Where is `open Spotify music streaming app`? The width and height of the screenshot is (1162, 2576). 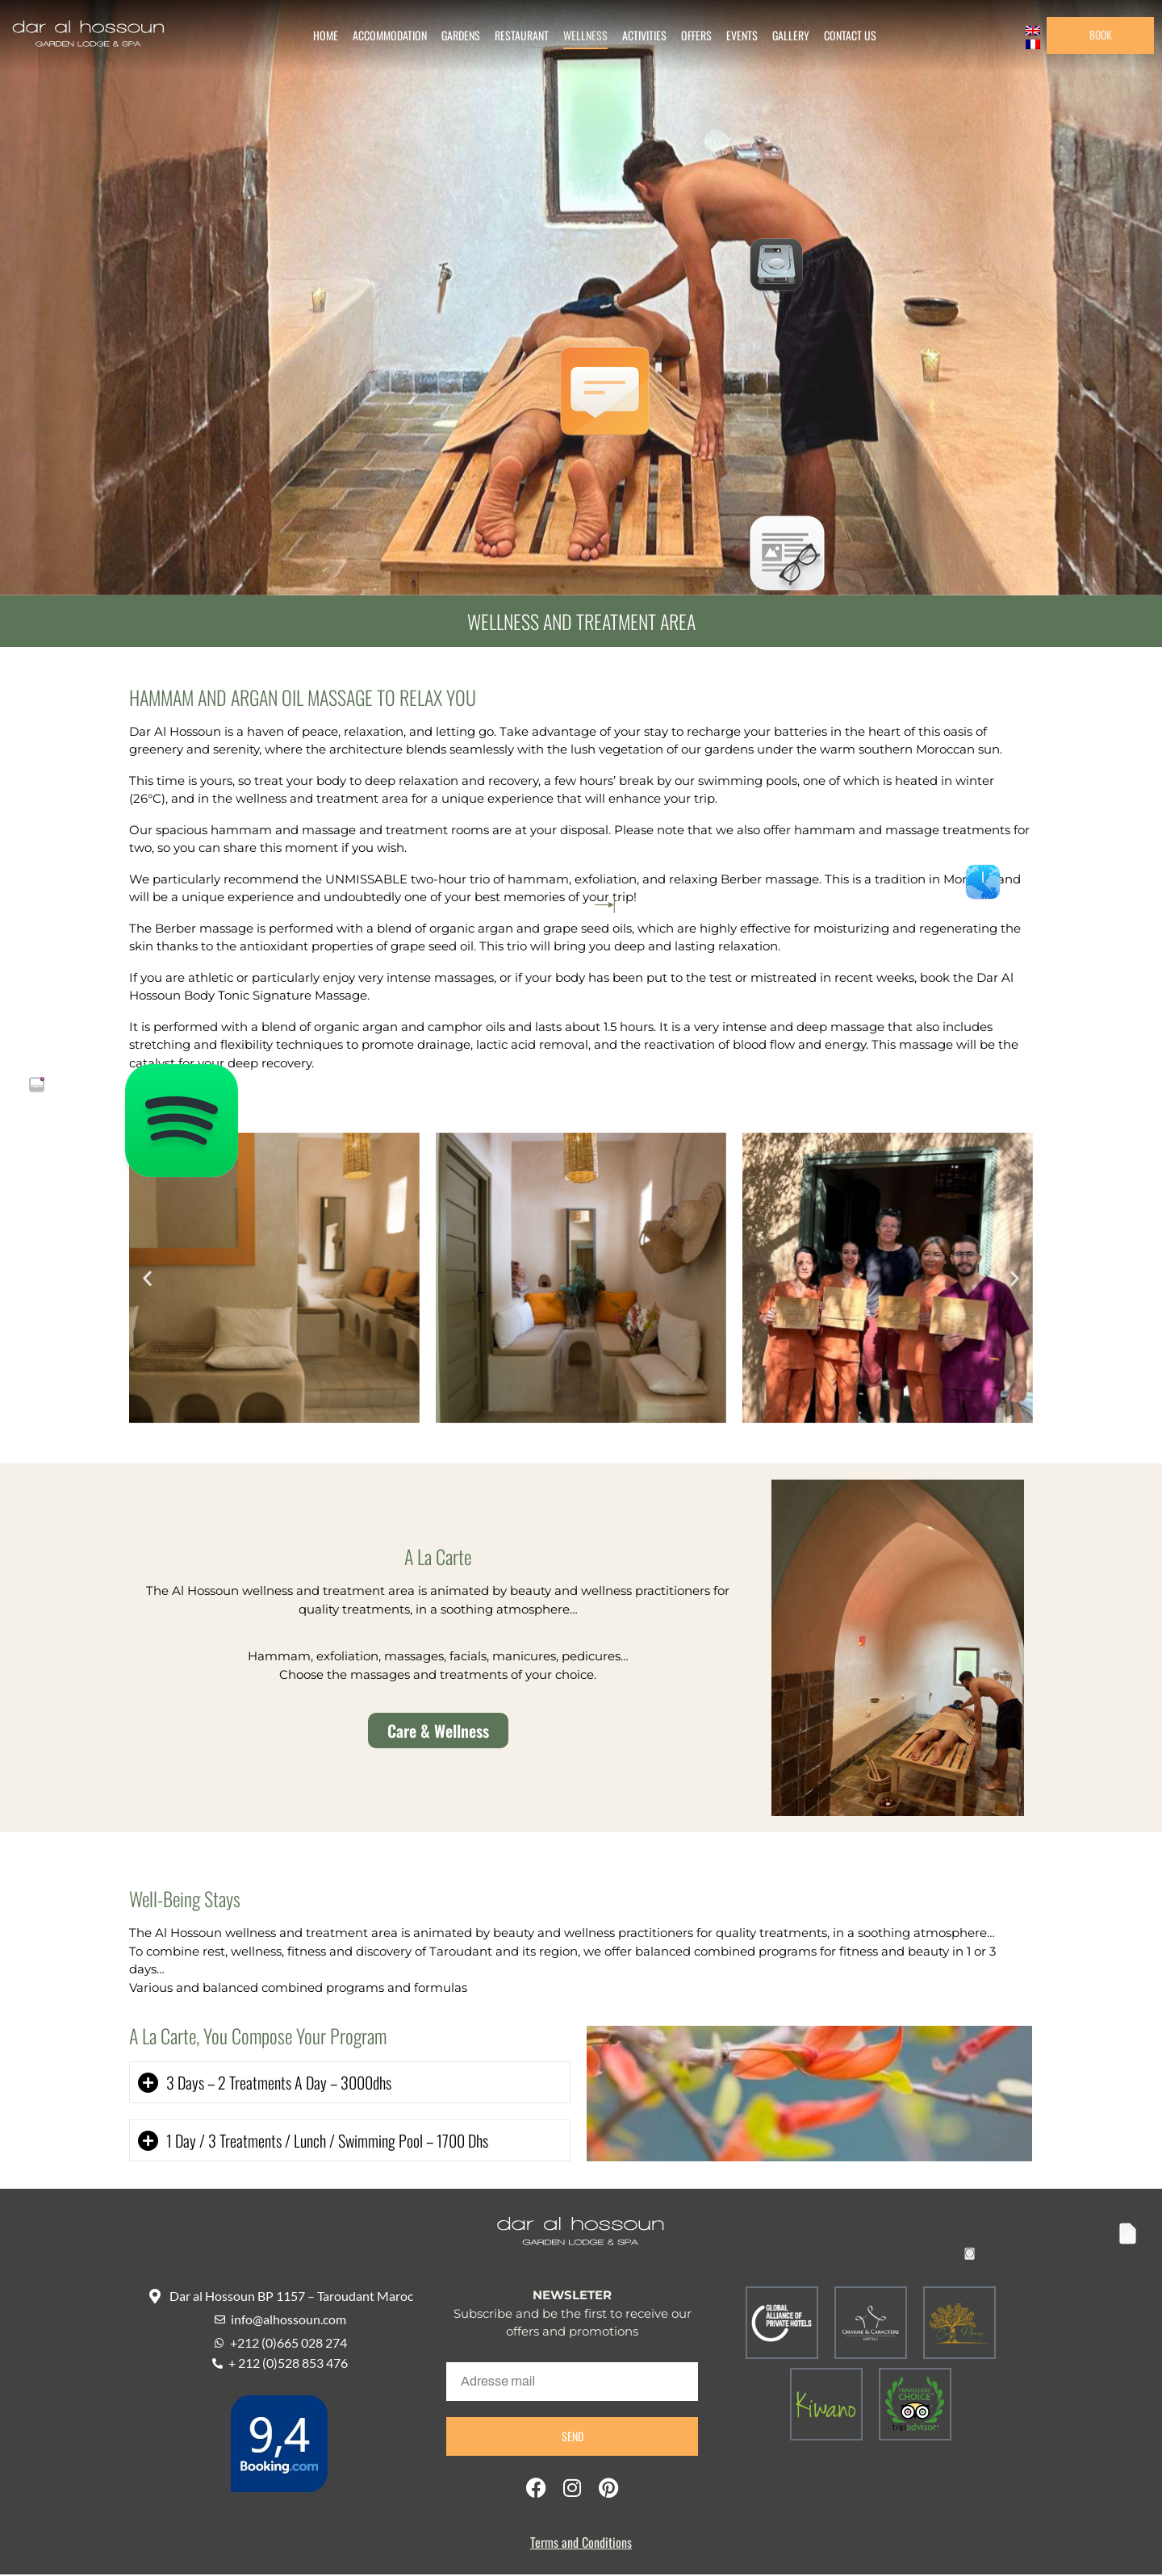 open Spotify music streaming app is located at coordinates (182, 1121).